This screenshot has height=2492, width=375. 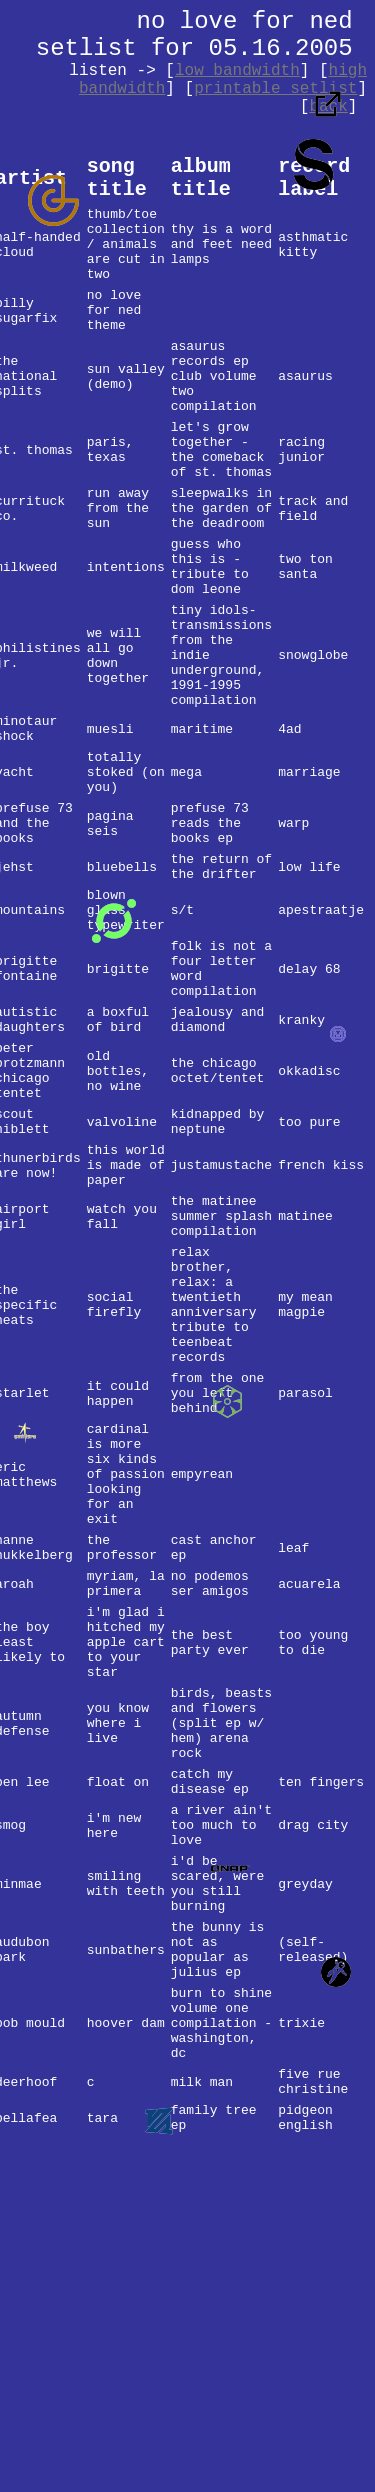 What do you see at coordinates (25, 1433) in the screenshot?
I see `link to ISRO (Indian Space Research Organisation) website` at bounding box center [25, 1433].